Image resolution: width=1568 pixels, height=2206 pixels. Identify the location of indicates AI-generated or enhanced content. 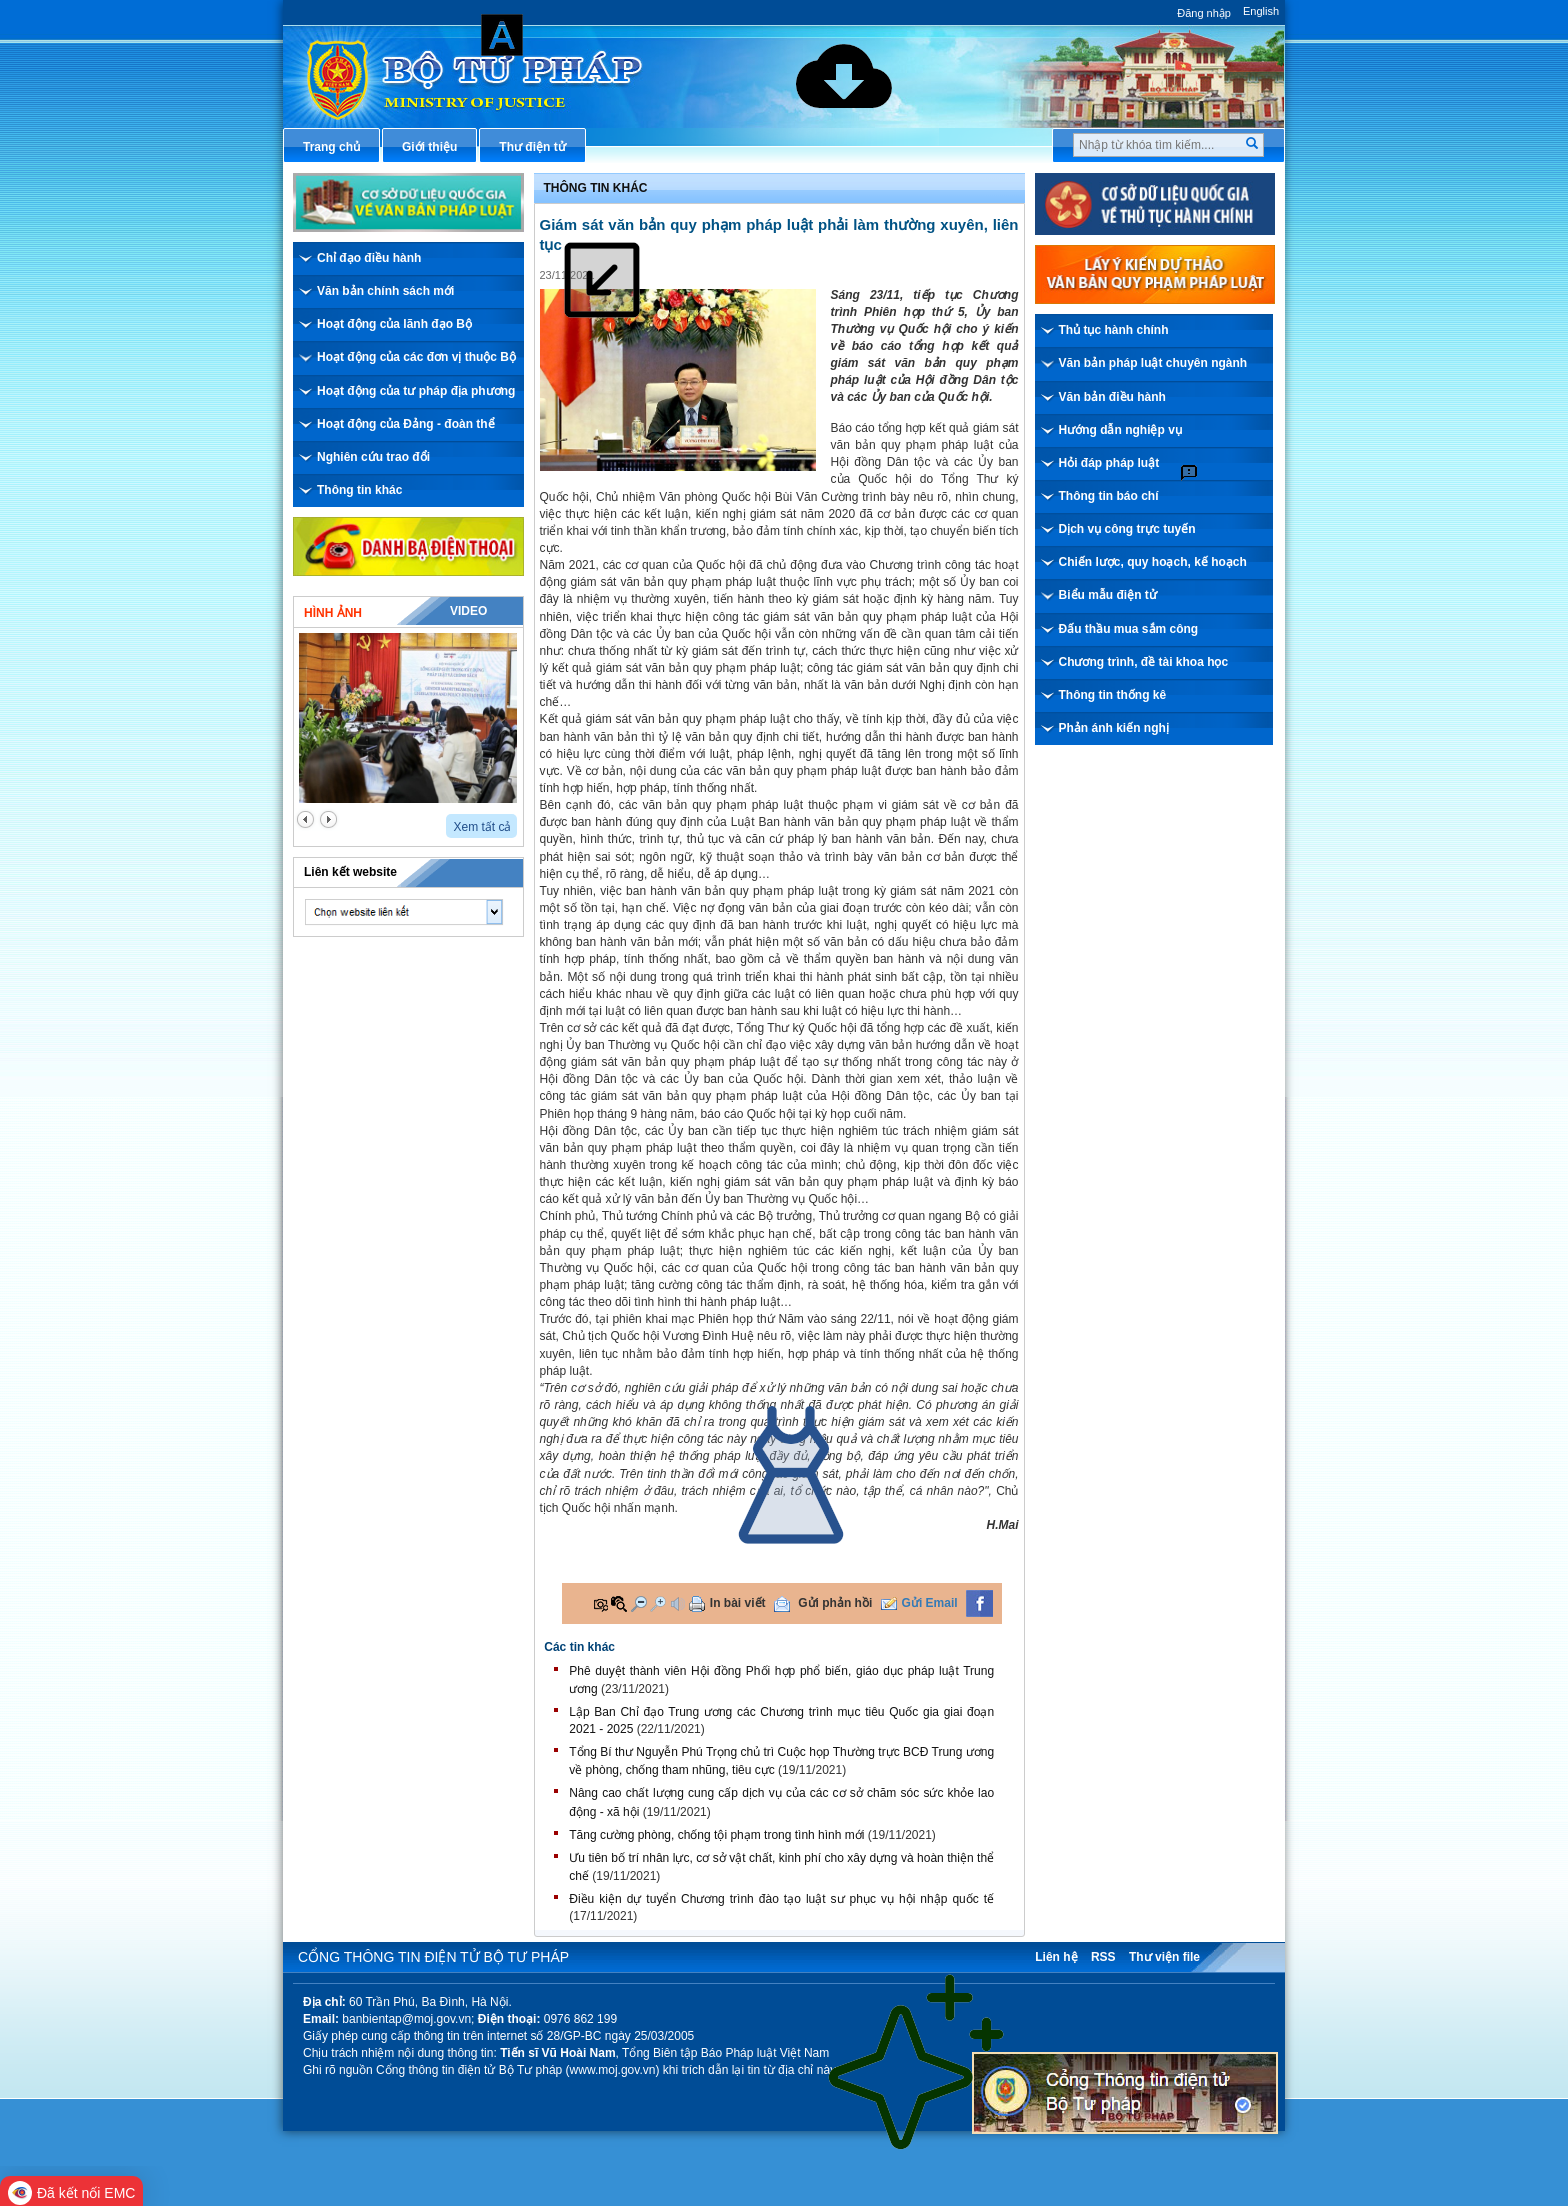
(913, 2065).